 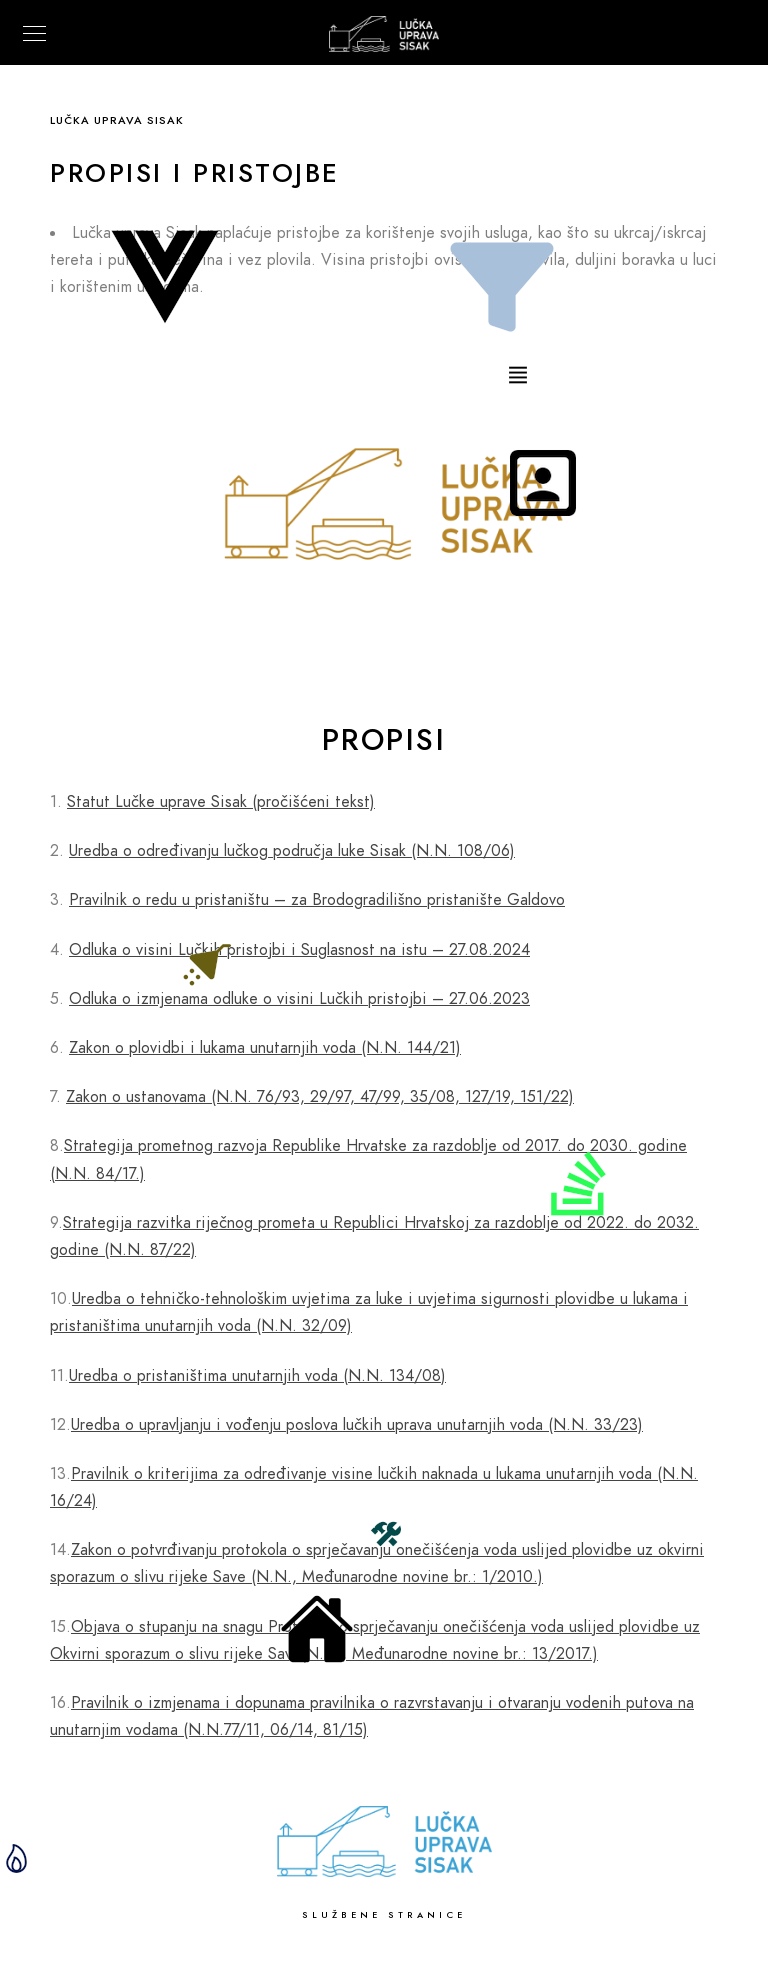 What do you see at coordinates (16, 1858) in the screenshot?
I see `view trending or hot content` at bounding box center [16, 1858].